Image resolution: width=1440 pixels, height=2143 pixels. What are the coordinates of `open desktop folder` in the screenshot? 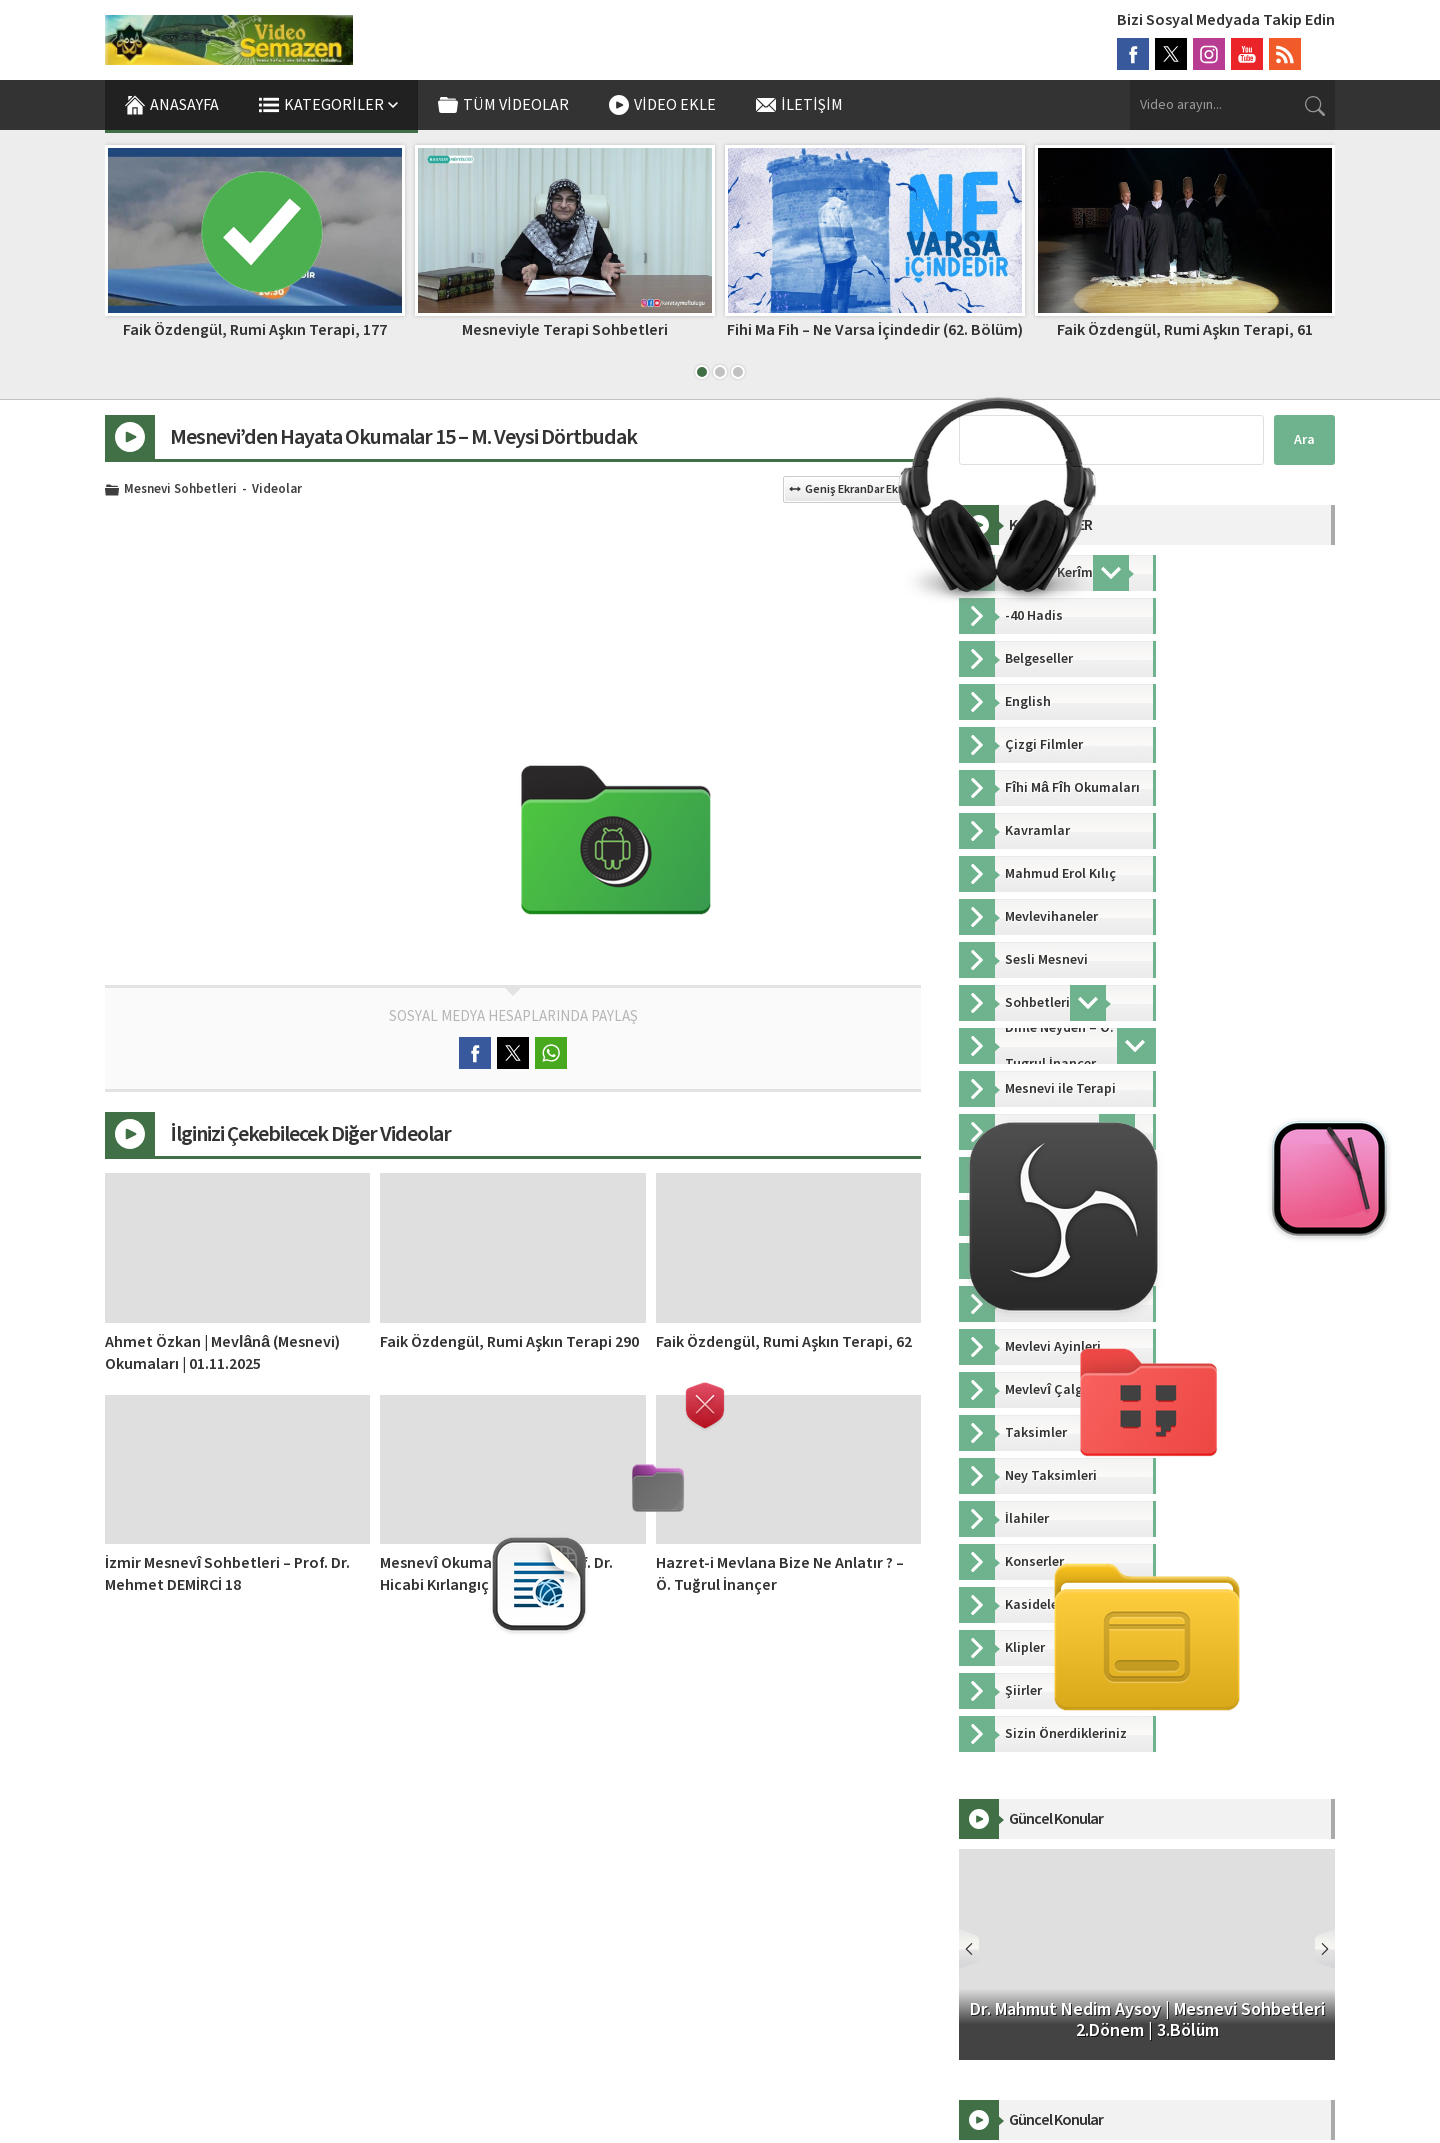 It's located at (1147, 1637).